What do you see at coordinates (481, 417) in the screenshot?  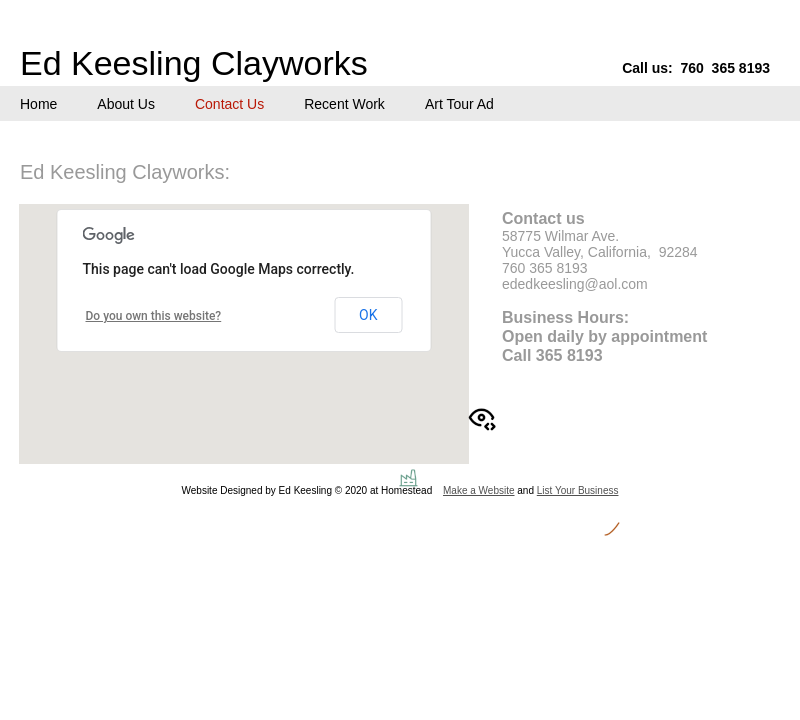 I see `view source code or inspect element` at bounding box center [481, 417].